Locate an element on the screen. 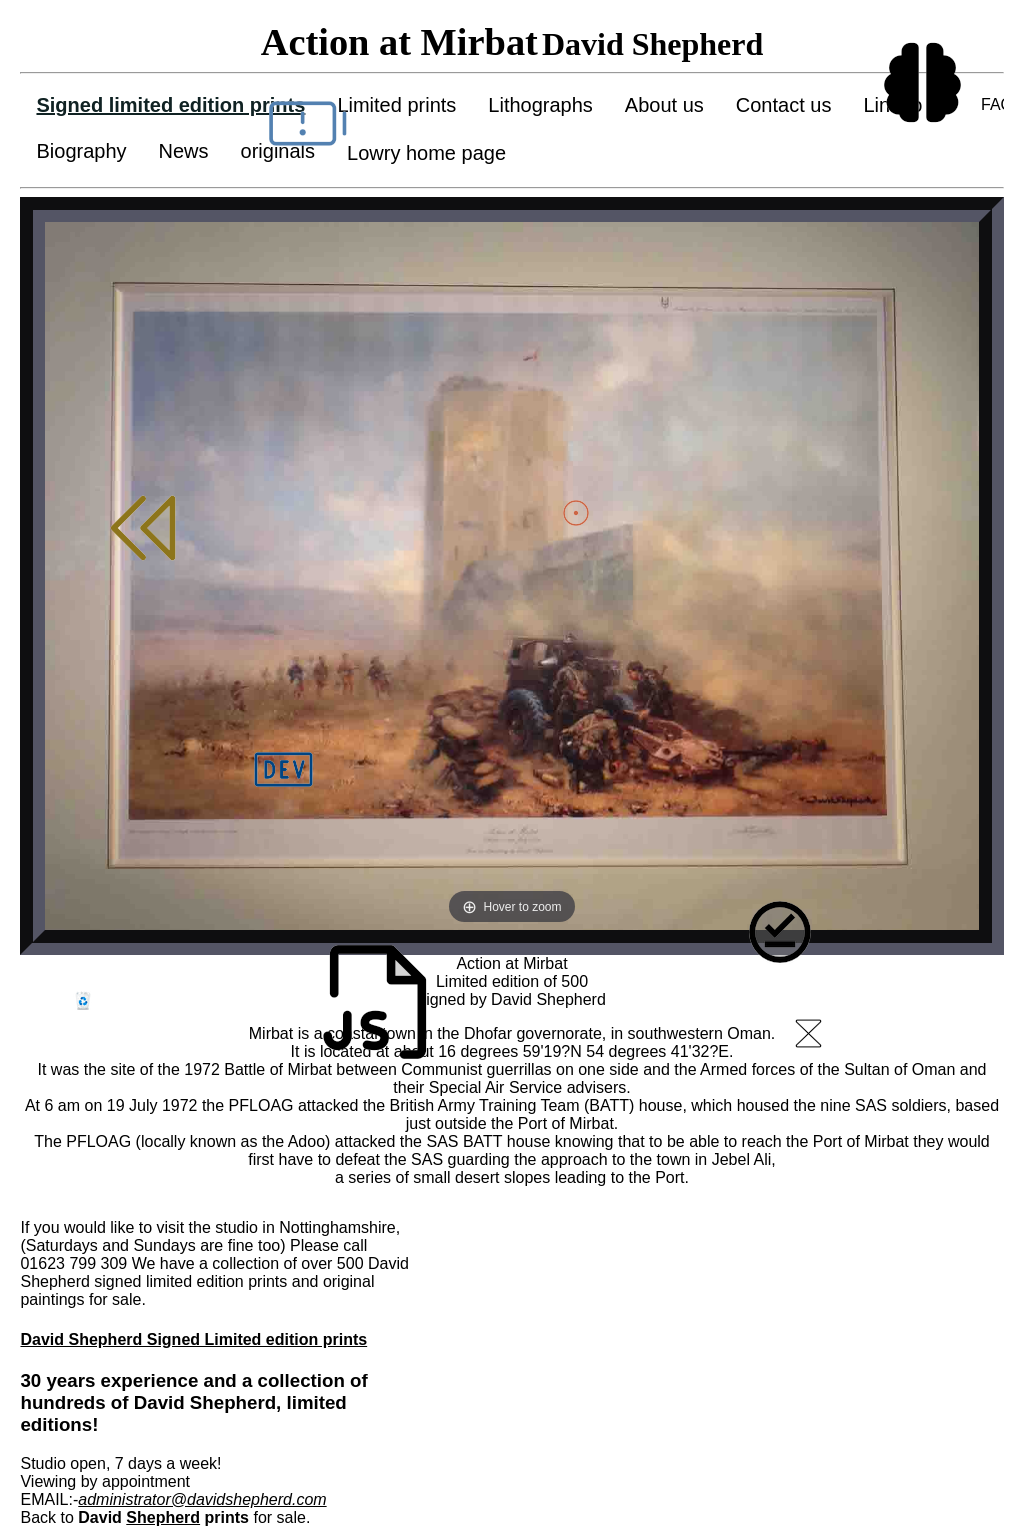  indicates loading or processing in progress is located at coordinates (808, 1033).